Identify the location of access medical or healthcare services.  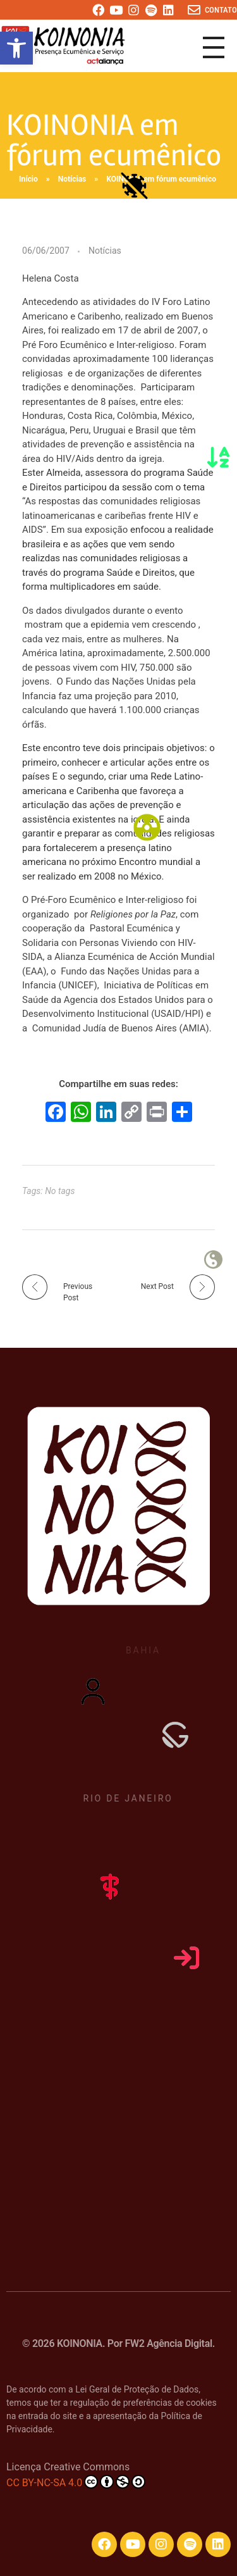
(110, 1886).